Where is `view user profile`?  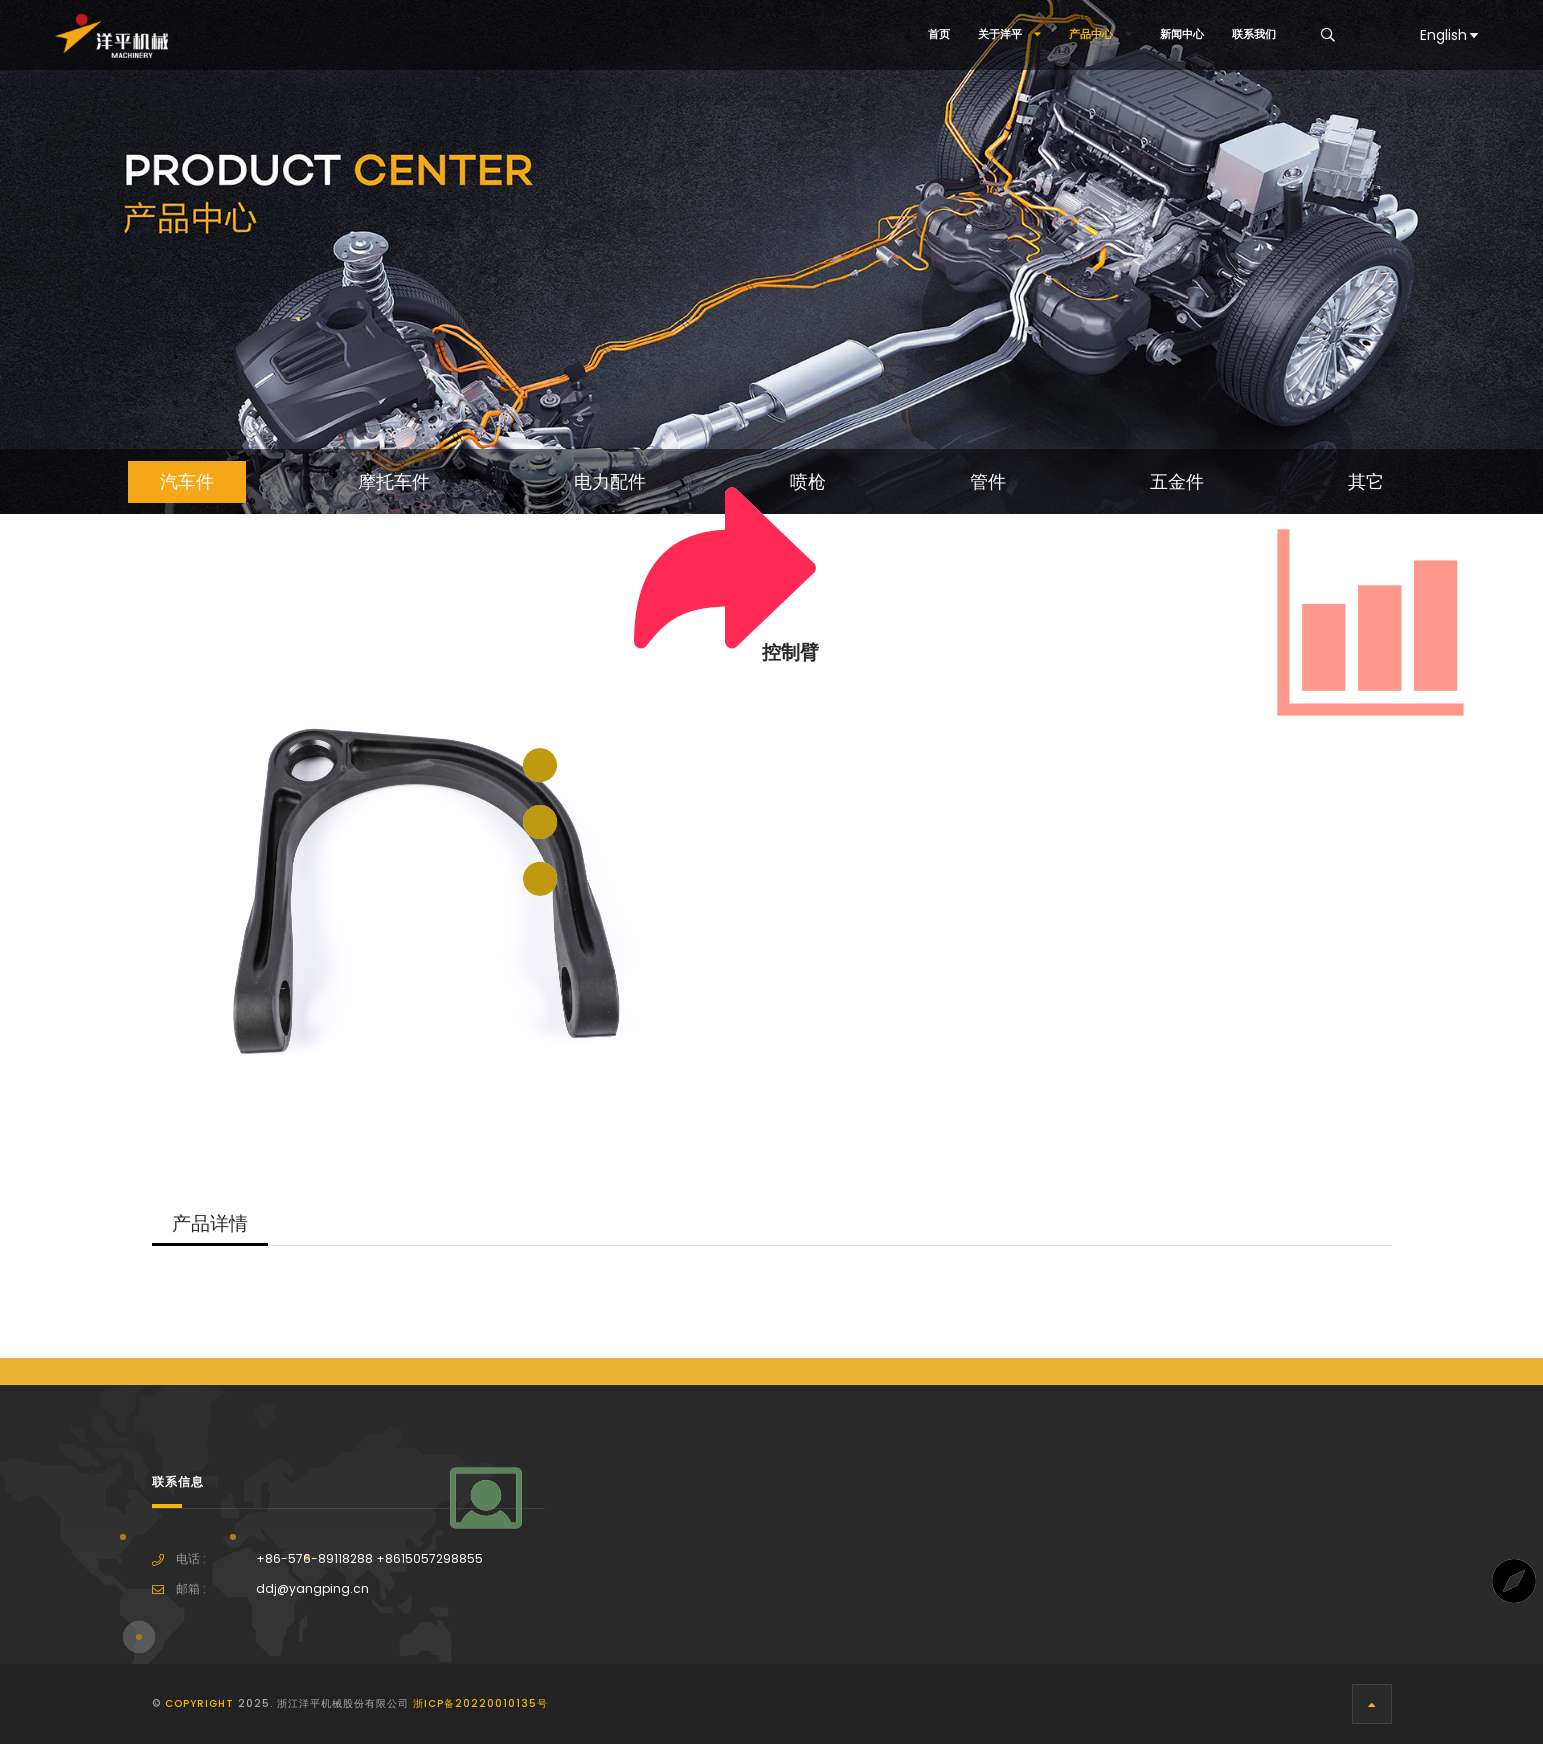 view user profile is located at coordinates (486, 1498).